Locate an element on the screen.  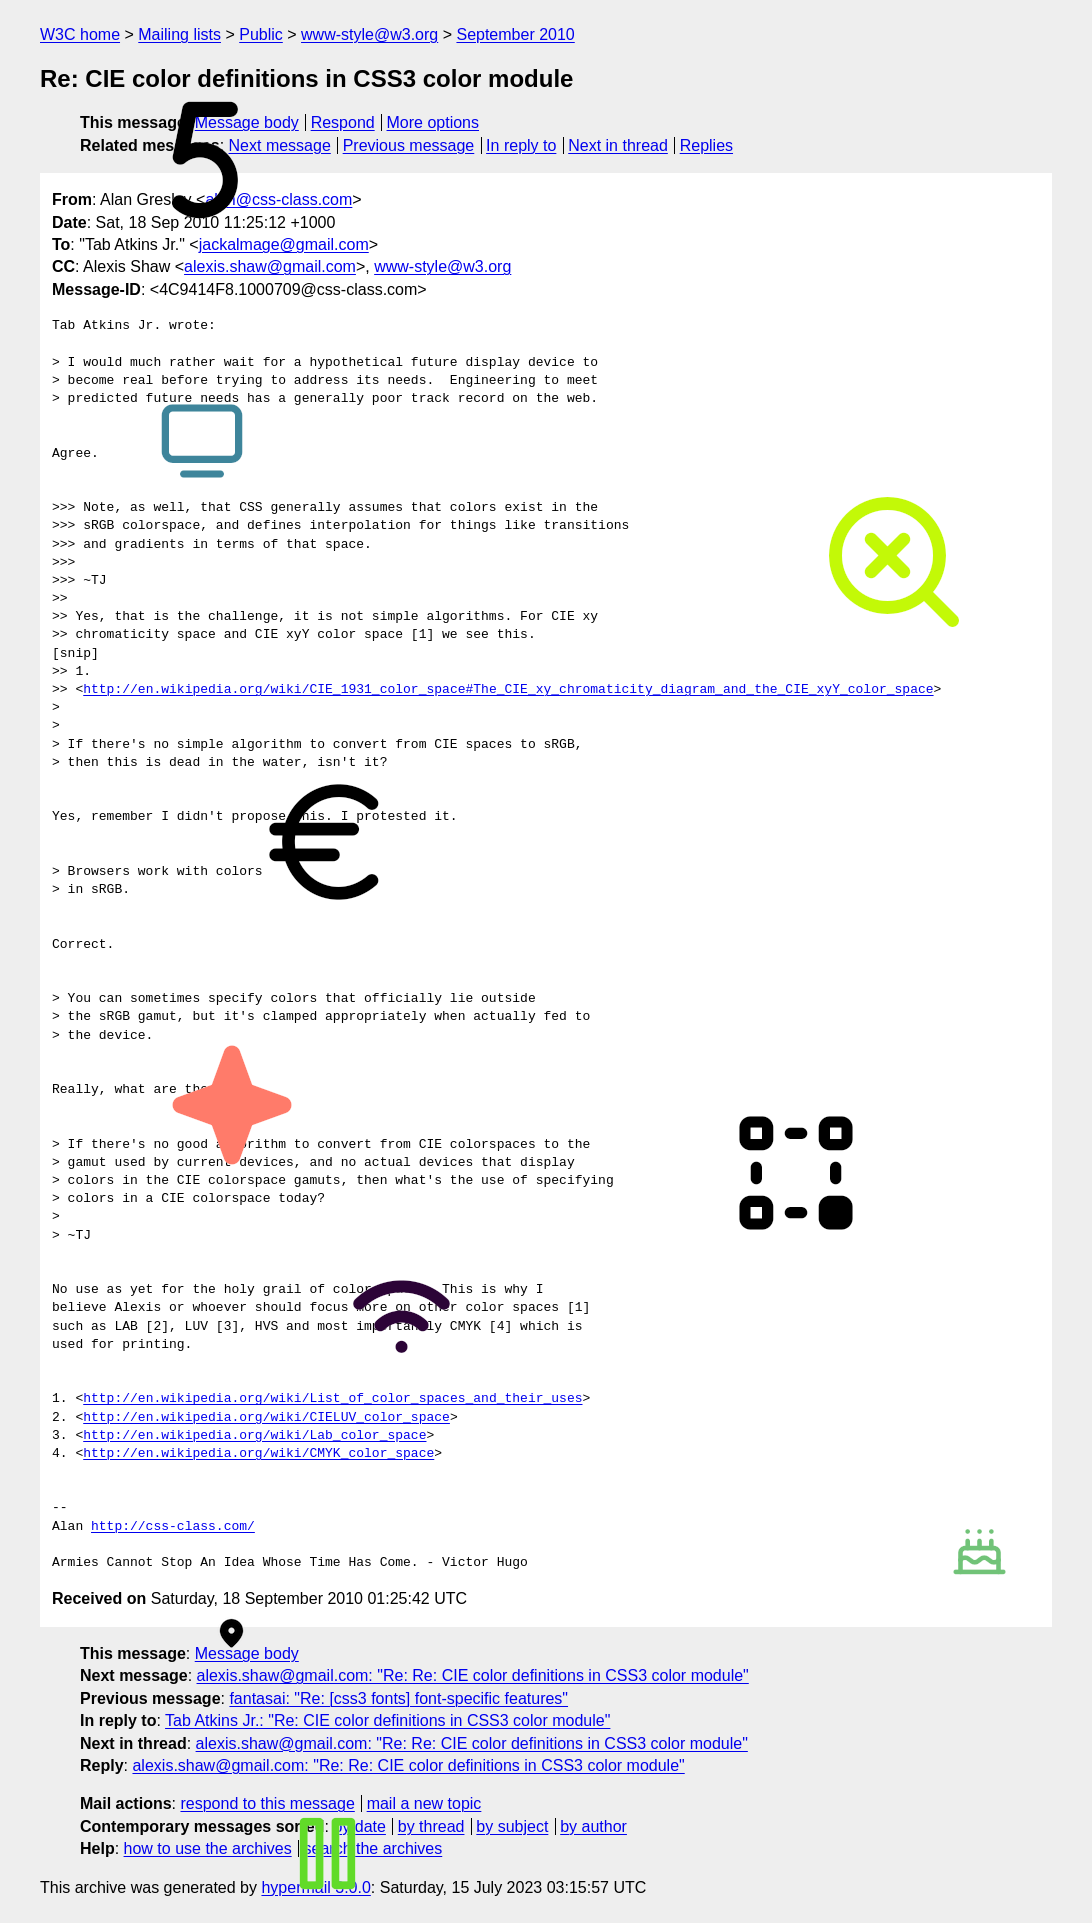
indicates strong wifi signal strength is located at coordinates (401, 1298).